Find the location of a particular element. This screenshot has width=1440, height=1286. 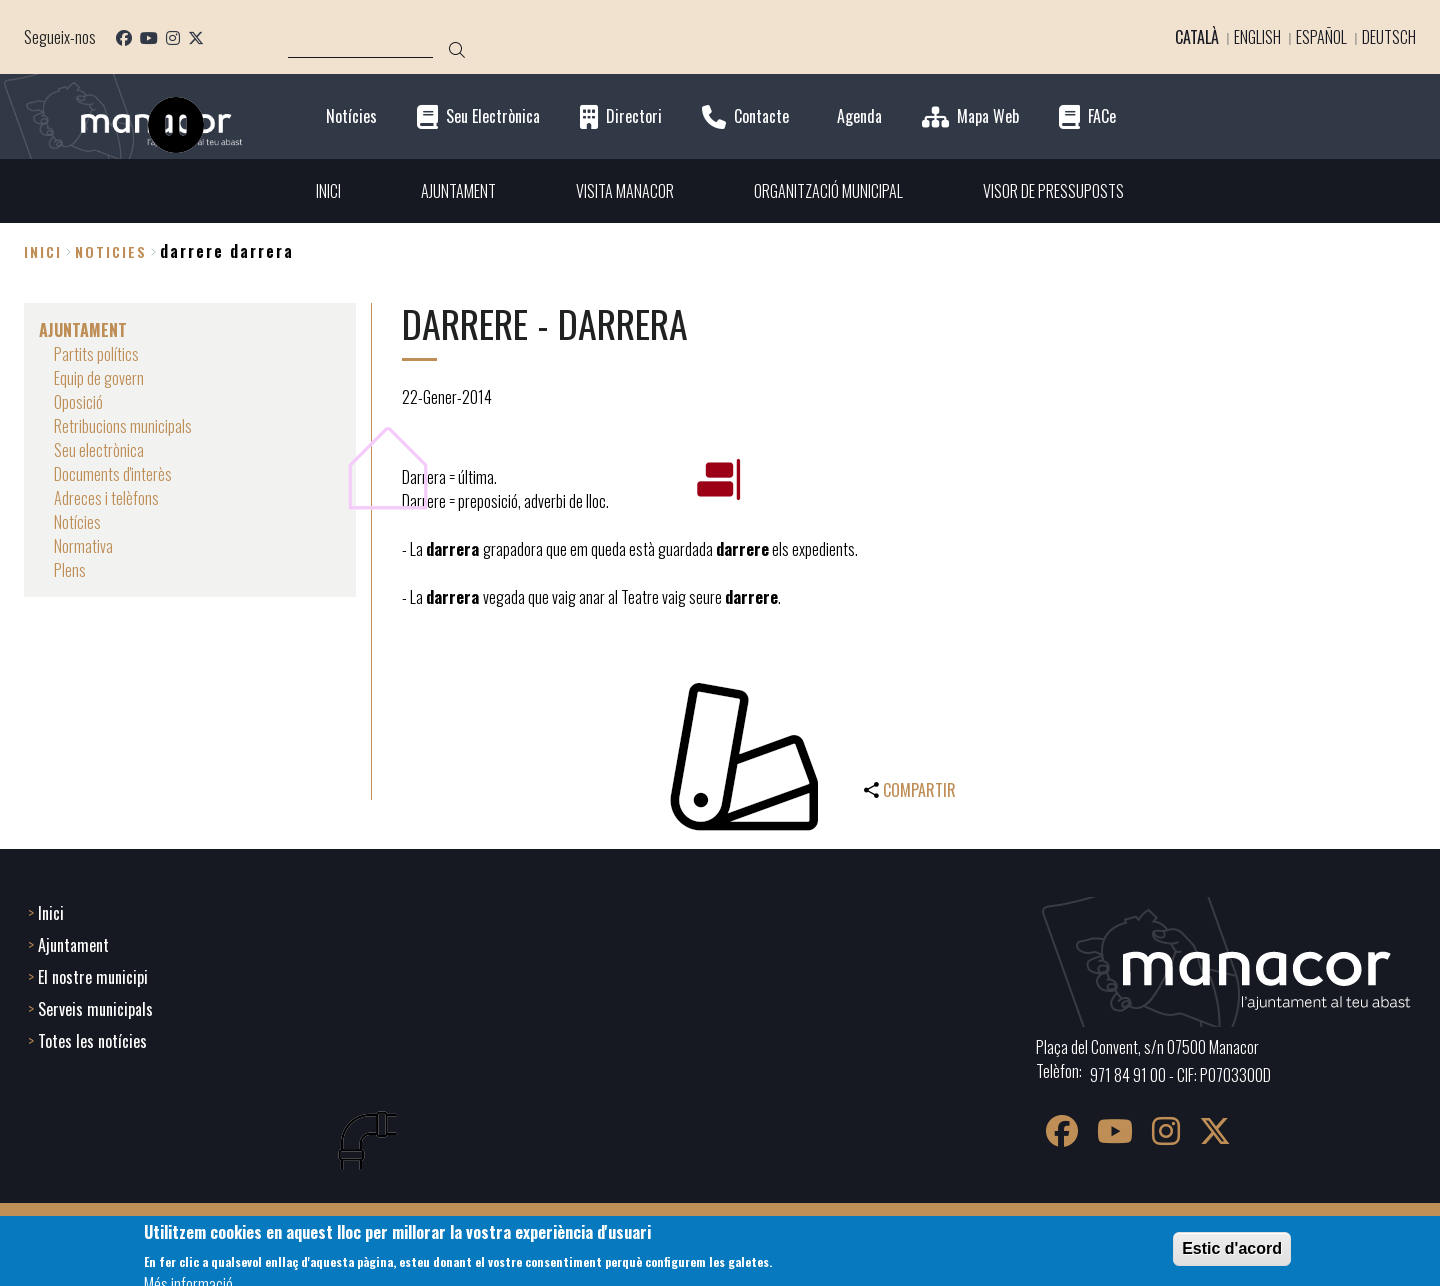

plumbing or pipeline connection indicator is located at coordinates (365, 1138).